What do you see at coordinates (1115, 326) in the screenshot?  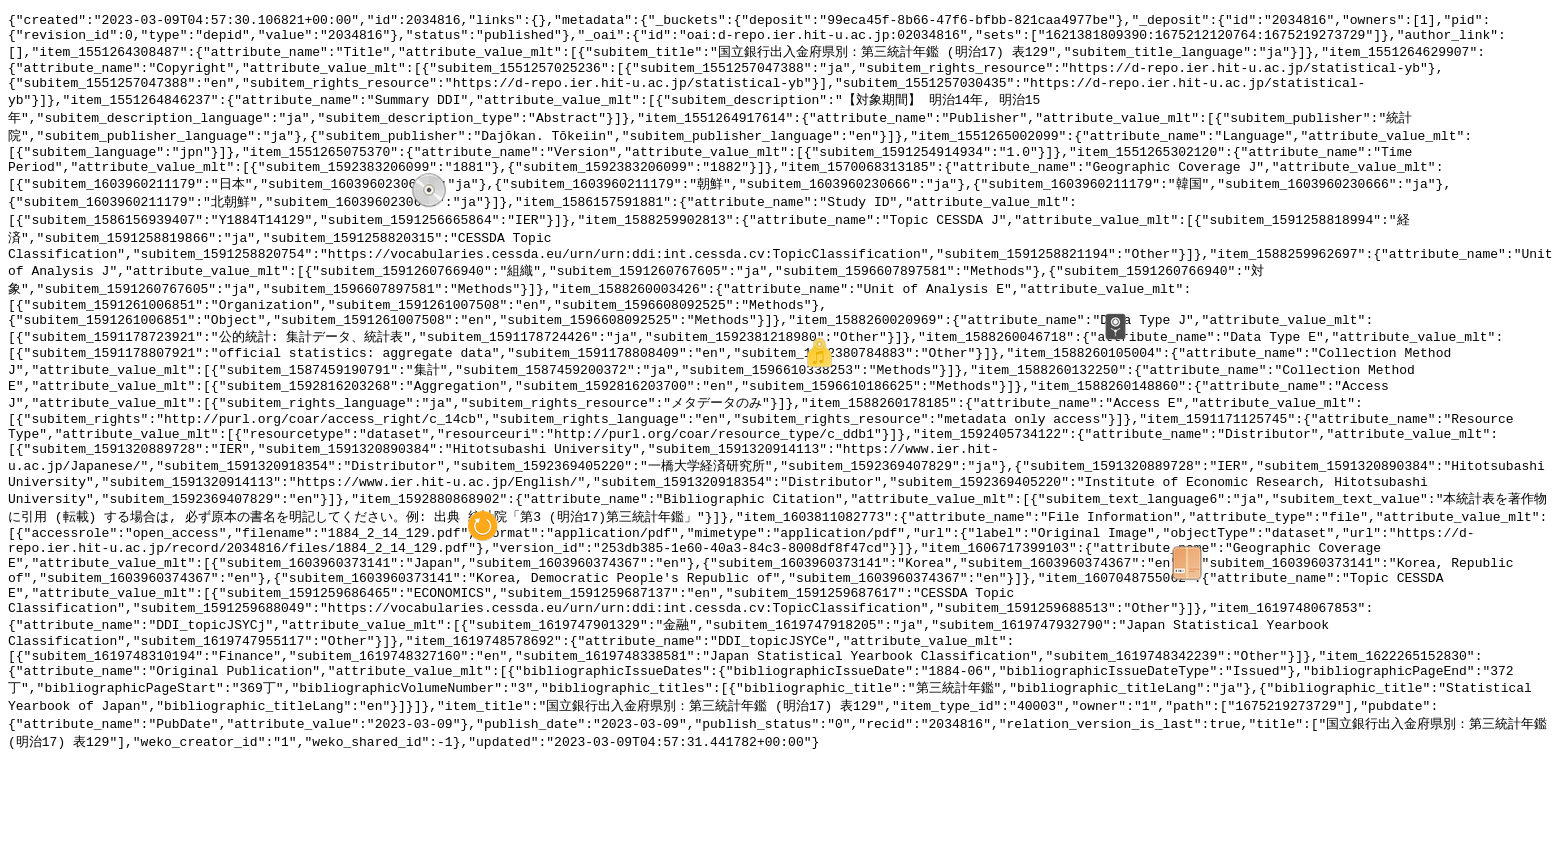 I see `archive selected email messages` at bounding box center [1115, 326].